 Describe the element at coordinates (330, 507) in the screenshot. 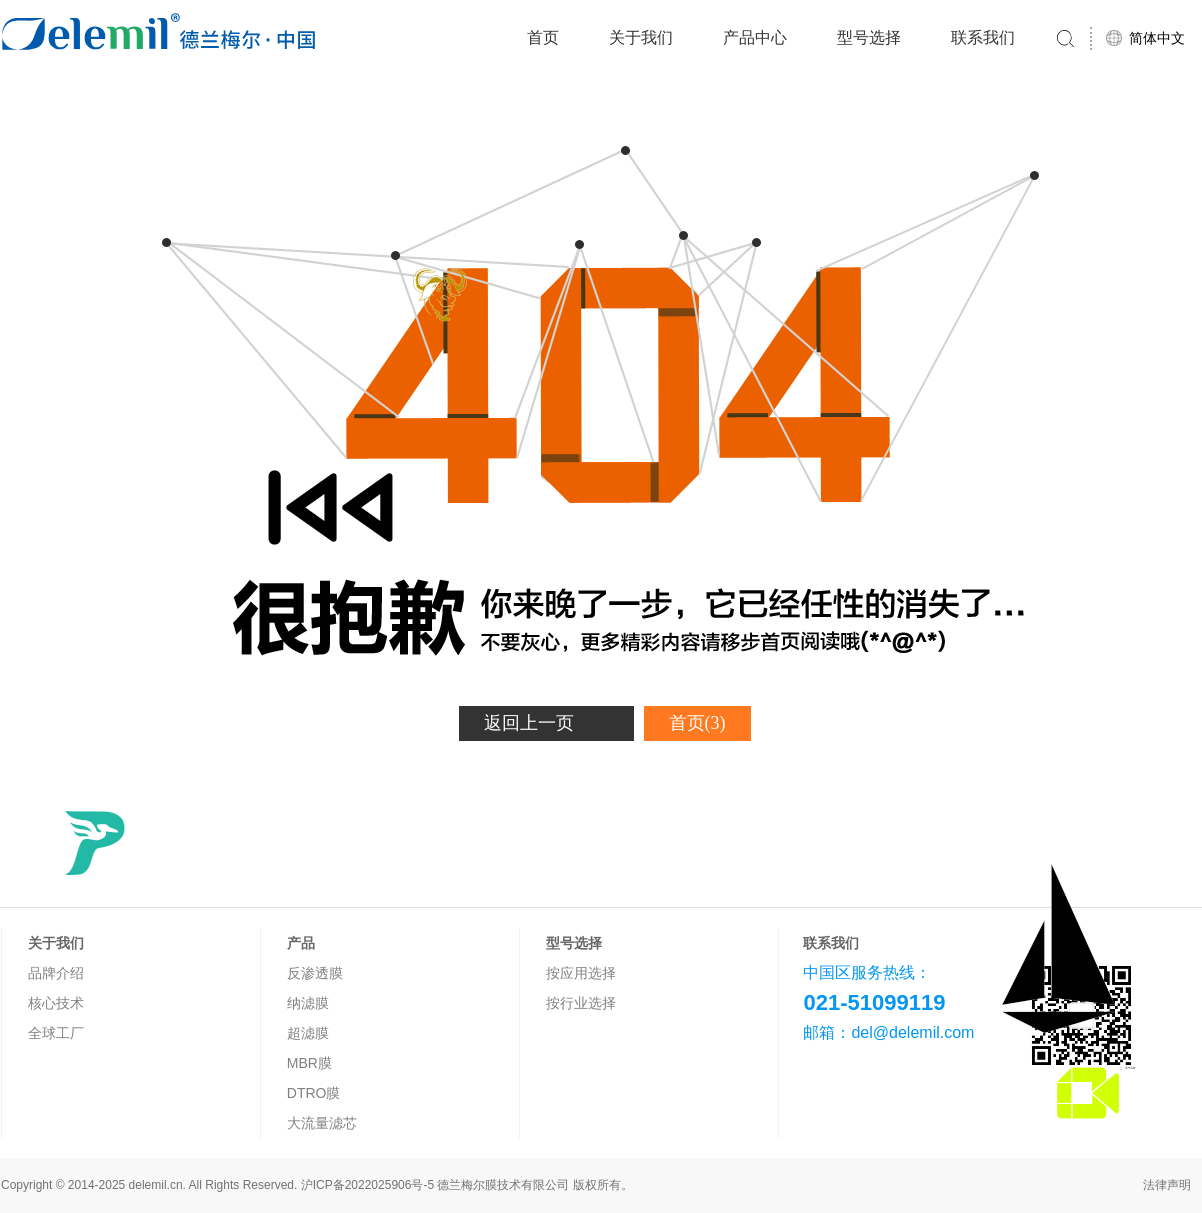

I see `skip to the beginning of the track` at that location.